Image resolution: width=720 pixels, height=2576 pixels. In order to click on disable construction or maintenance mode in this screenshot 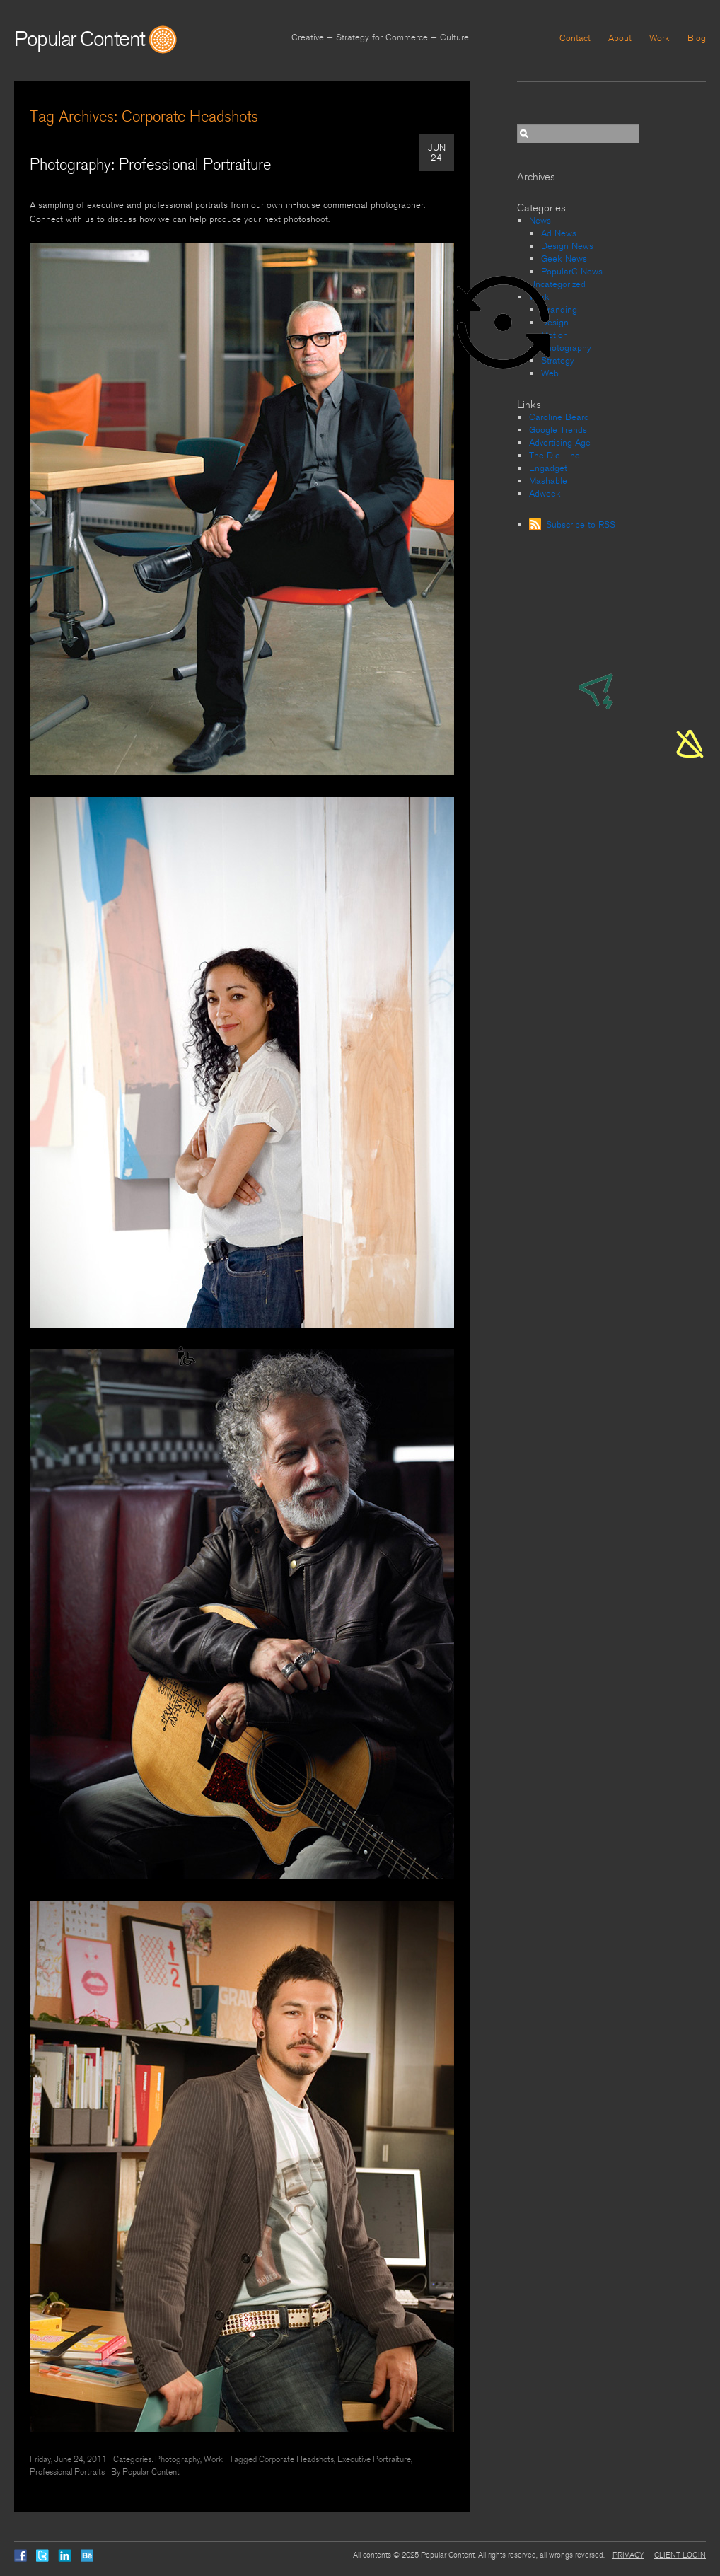, I will do `click(690, 744)`.